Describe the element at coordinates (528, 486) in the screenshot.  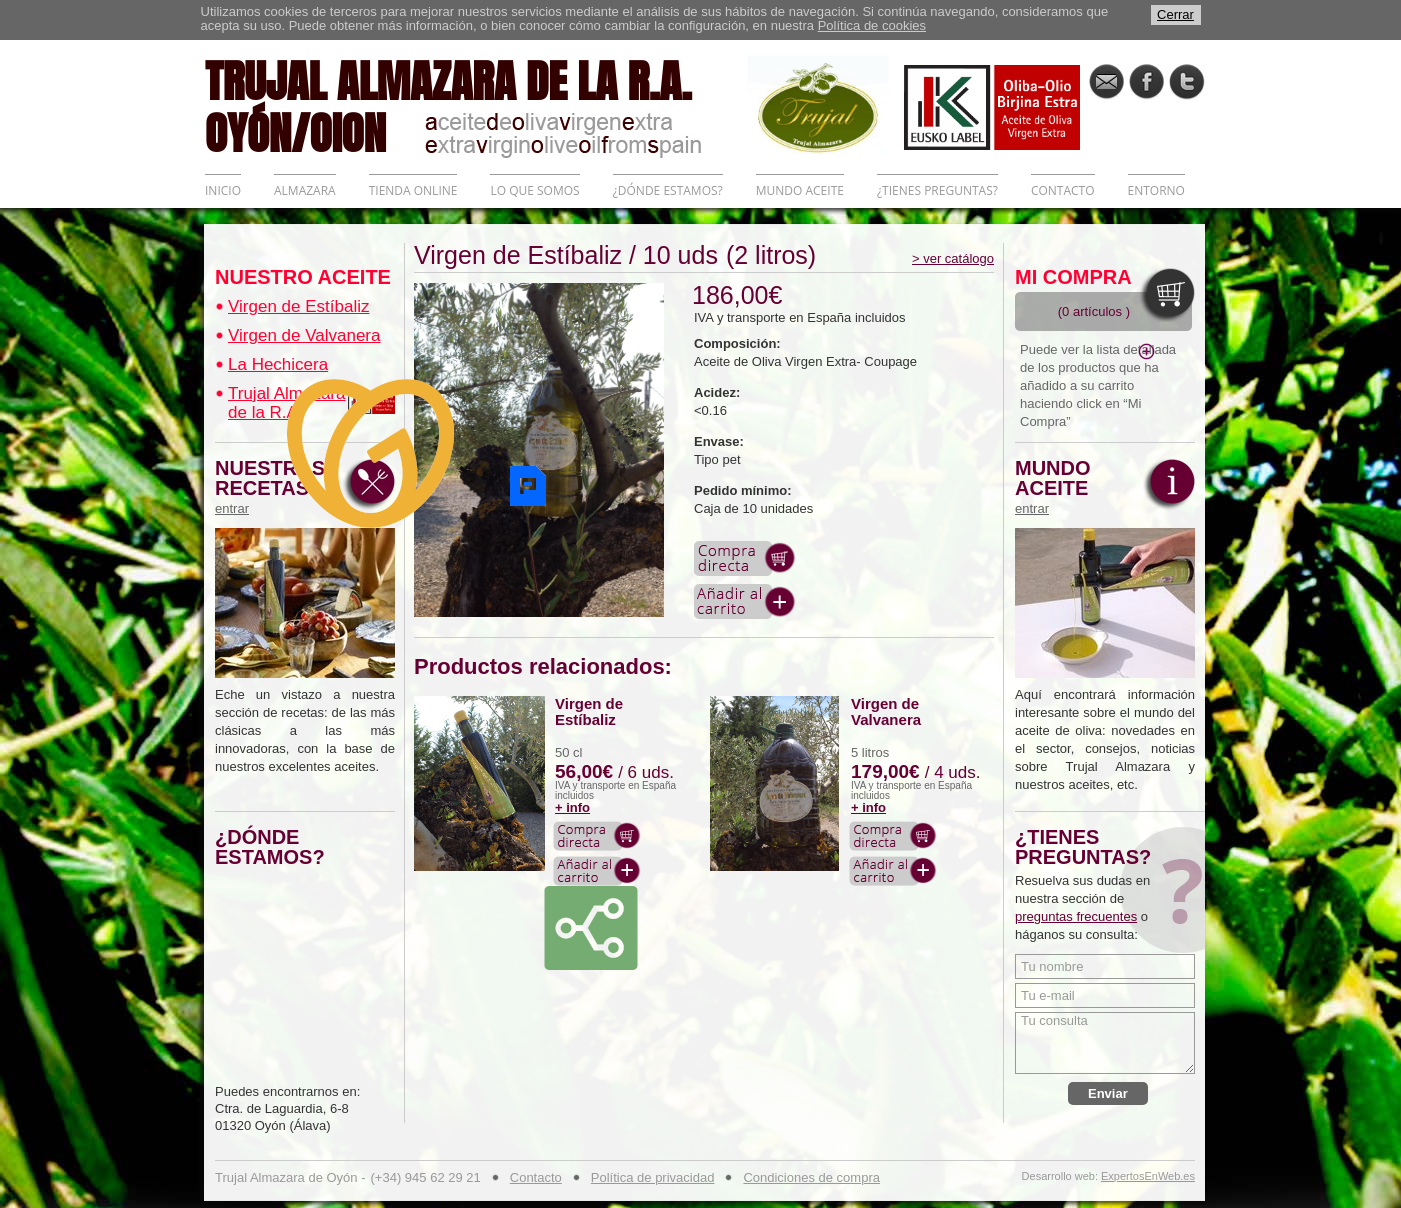
I see `open a PowerPoint presentation file` at that location.